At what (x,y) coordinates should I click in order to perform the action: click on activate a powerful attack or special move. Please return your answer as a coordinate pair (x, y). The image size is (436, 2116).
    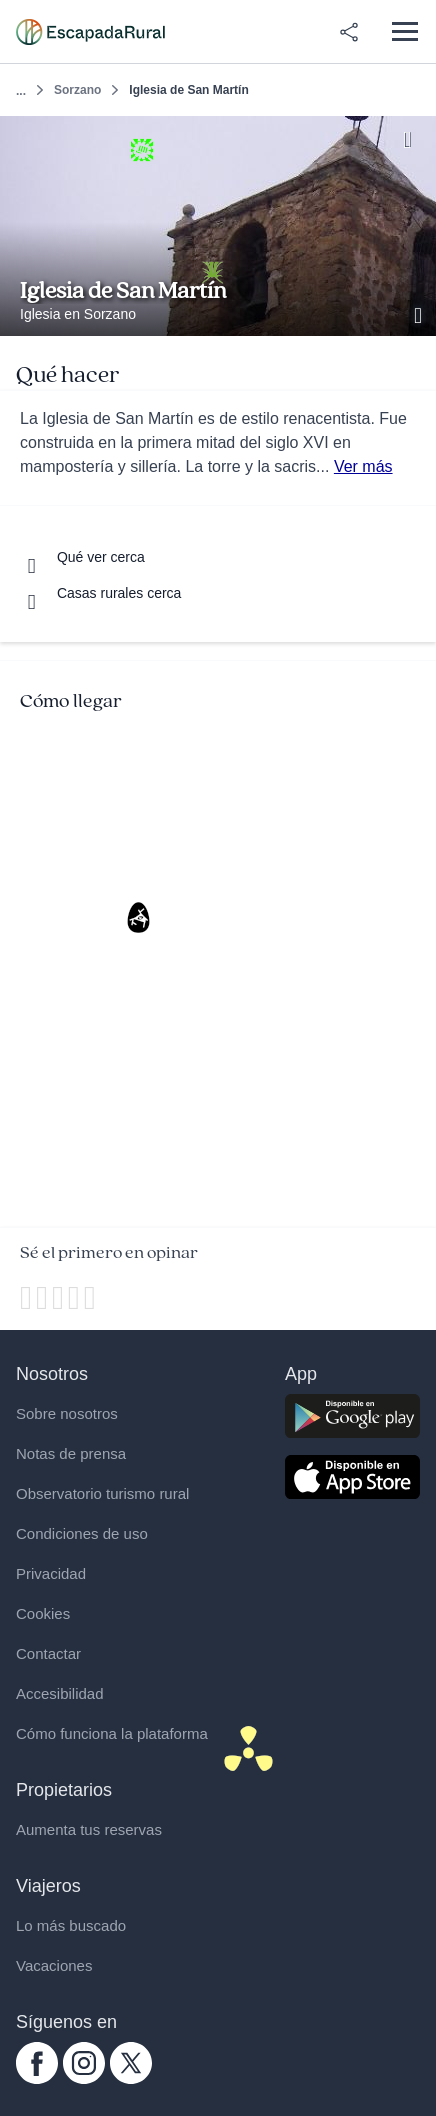
    Looking at the image, I should click on (142, 150).